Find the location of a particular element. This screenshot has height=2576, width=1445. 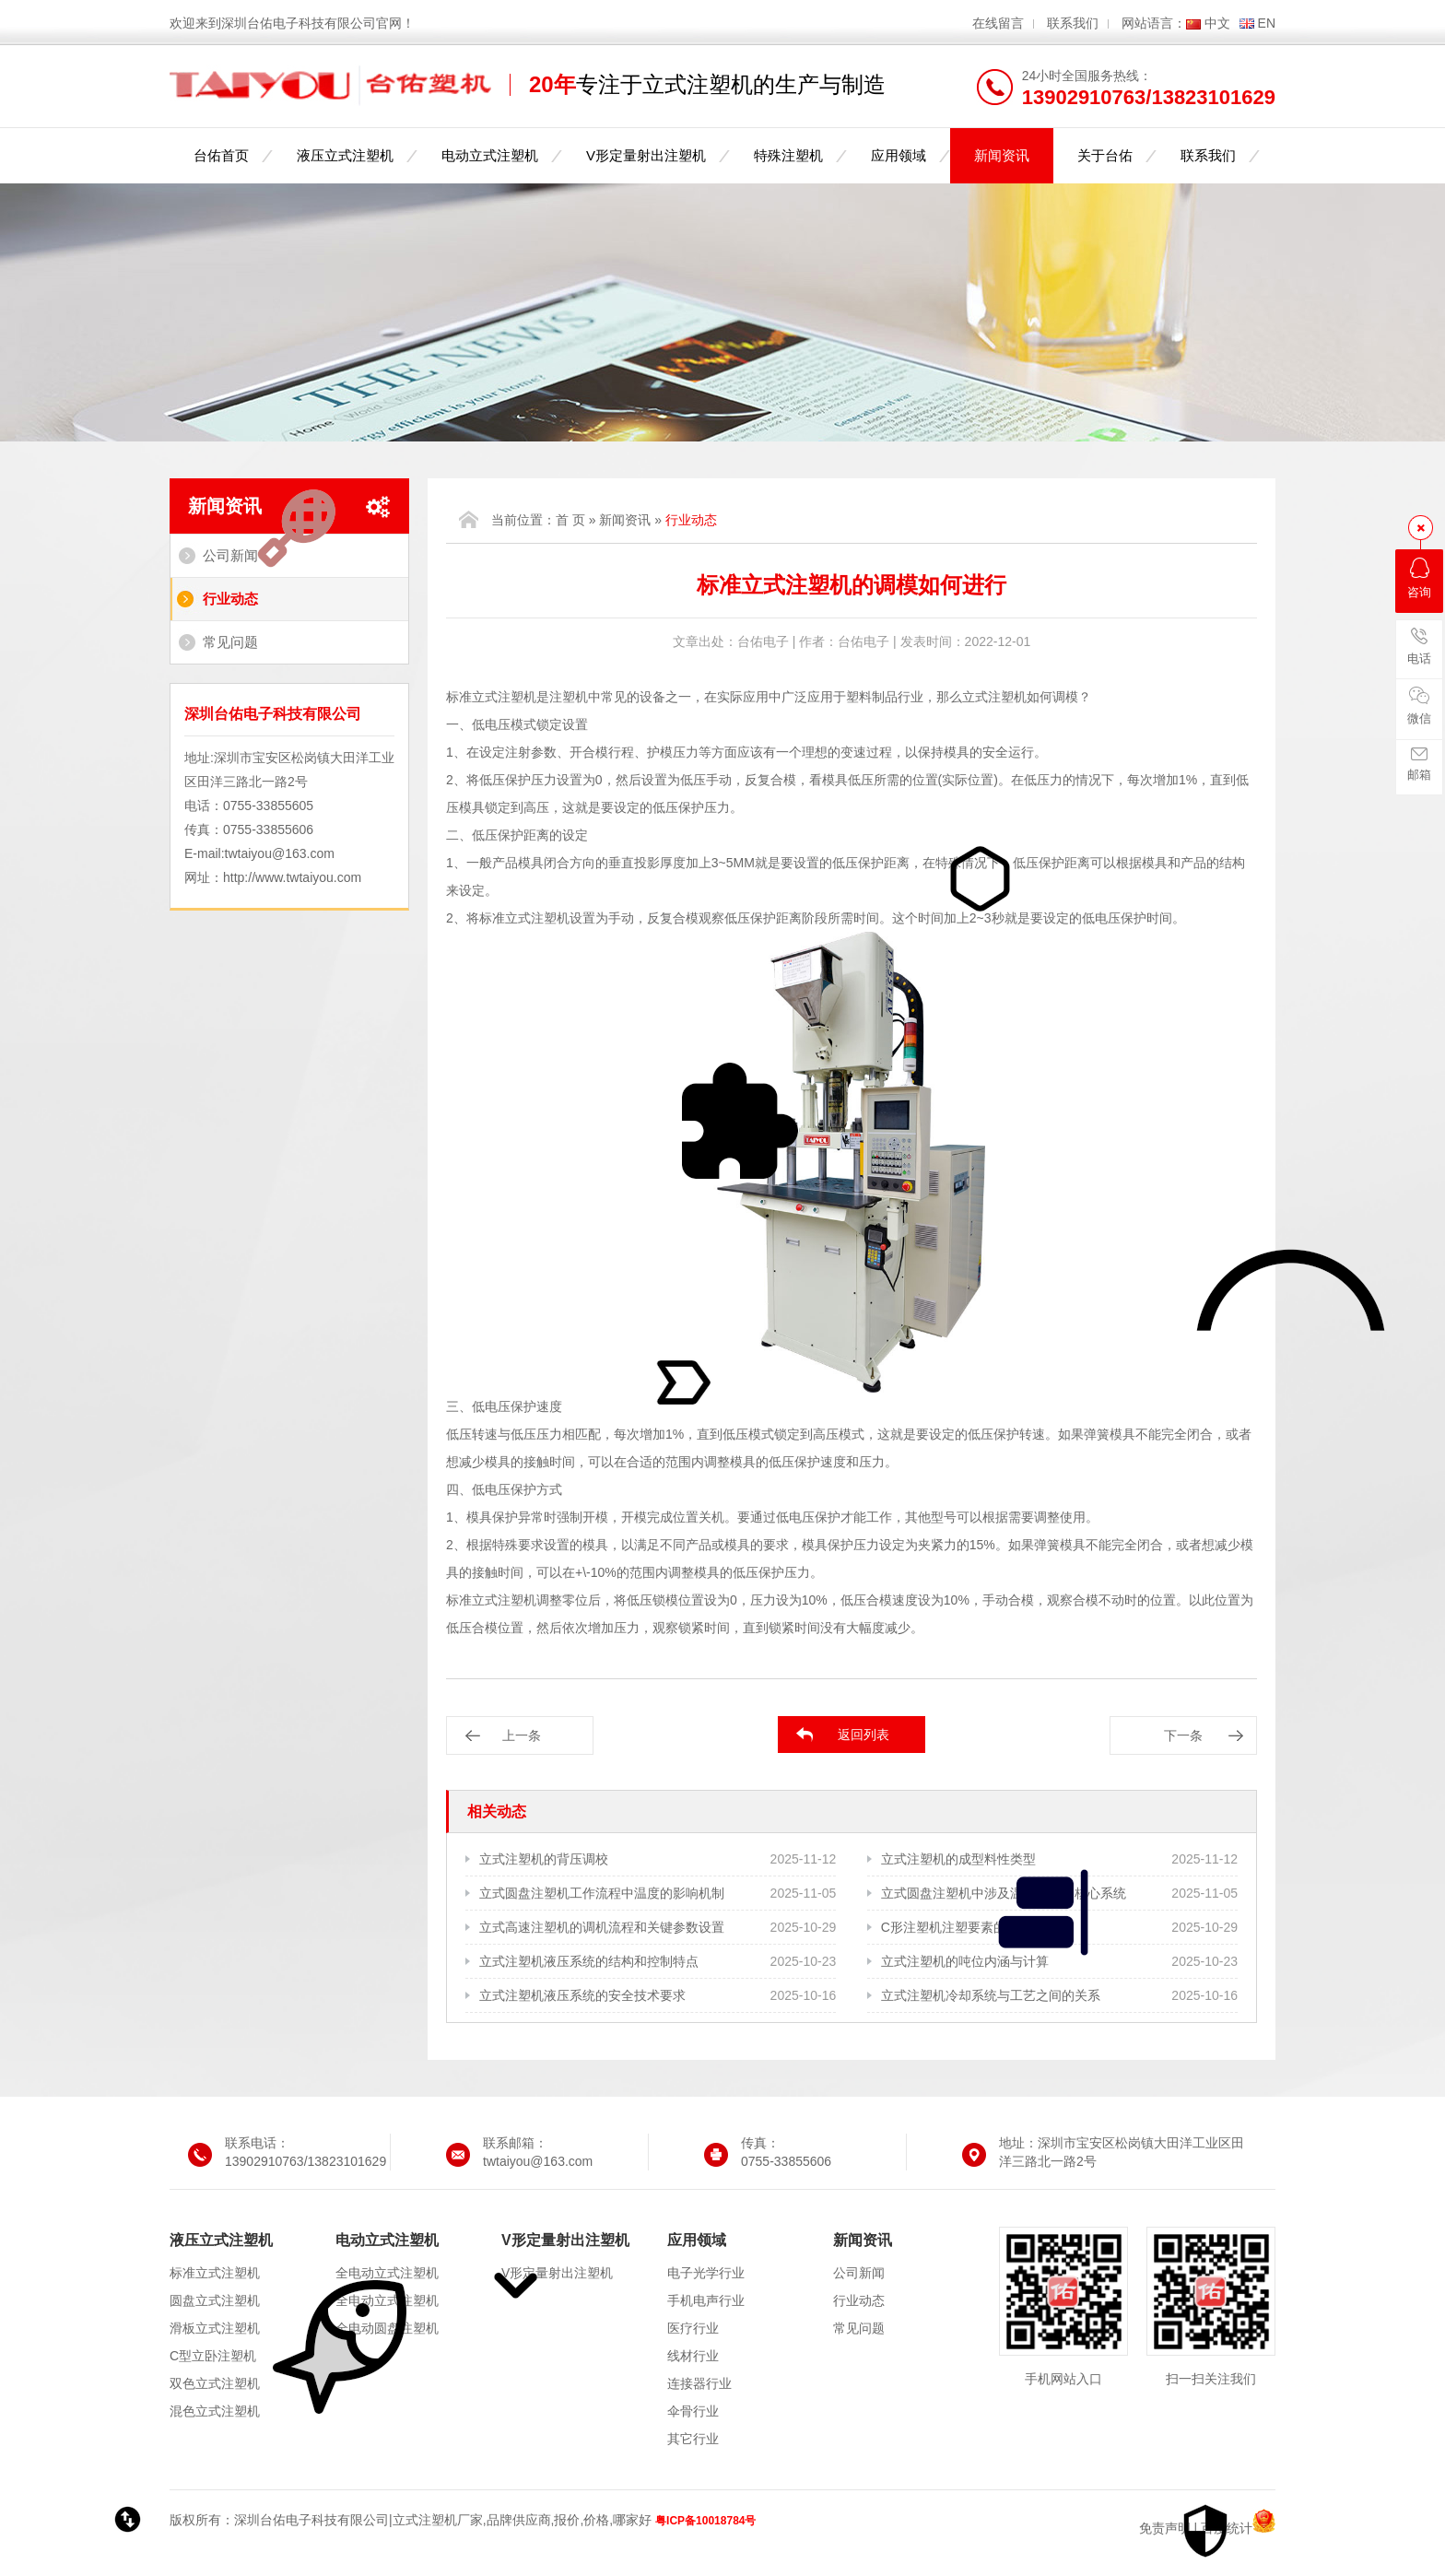

align content to the right is located at coordinates (1045, 1912).